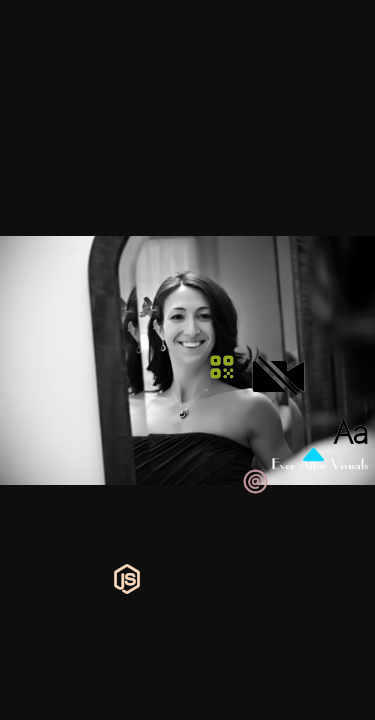  What do you see at coordinates (350, 431) in the screenshot?
I see `change font or text settings` at bounding box center [350, 431].